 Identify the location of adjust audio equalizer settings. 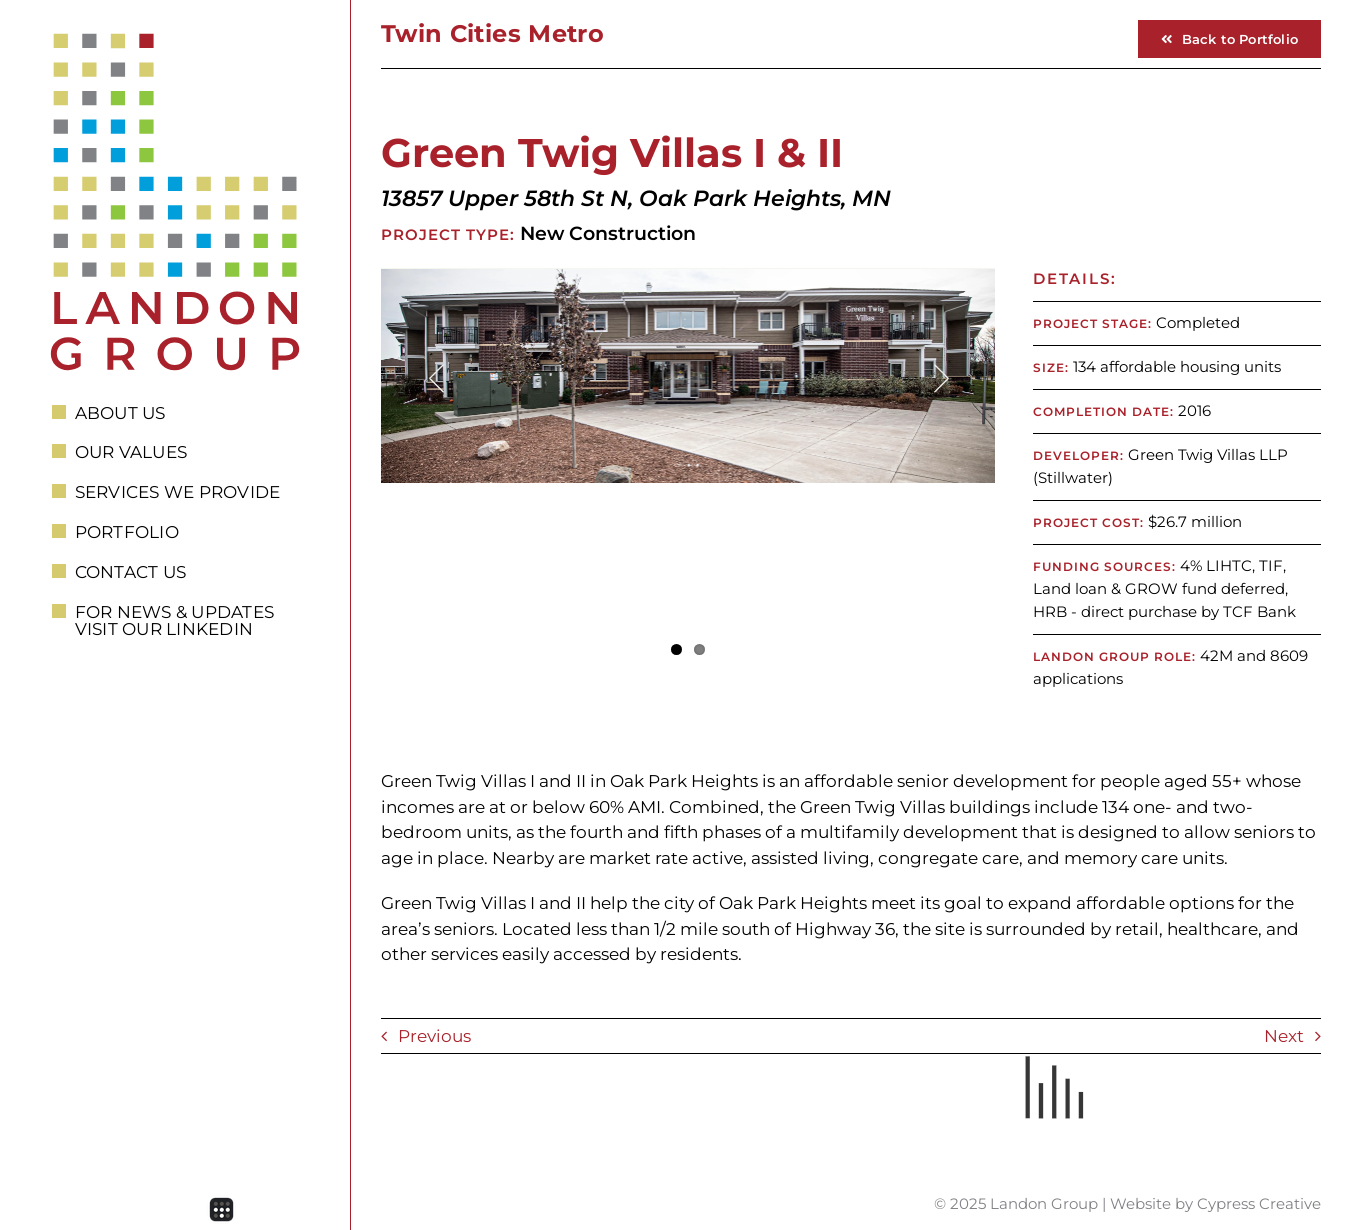
(1056, 1087).